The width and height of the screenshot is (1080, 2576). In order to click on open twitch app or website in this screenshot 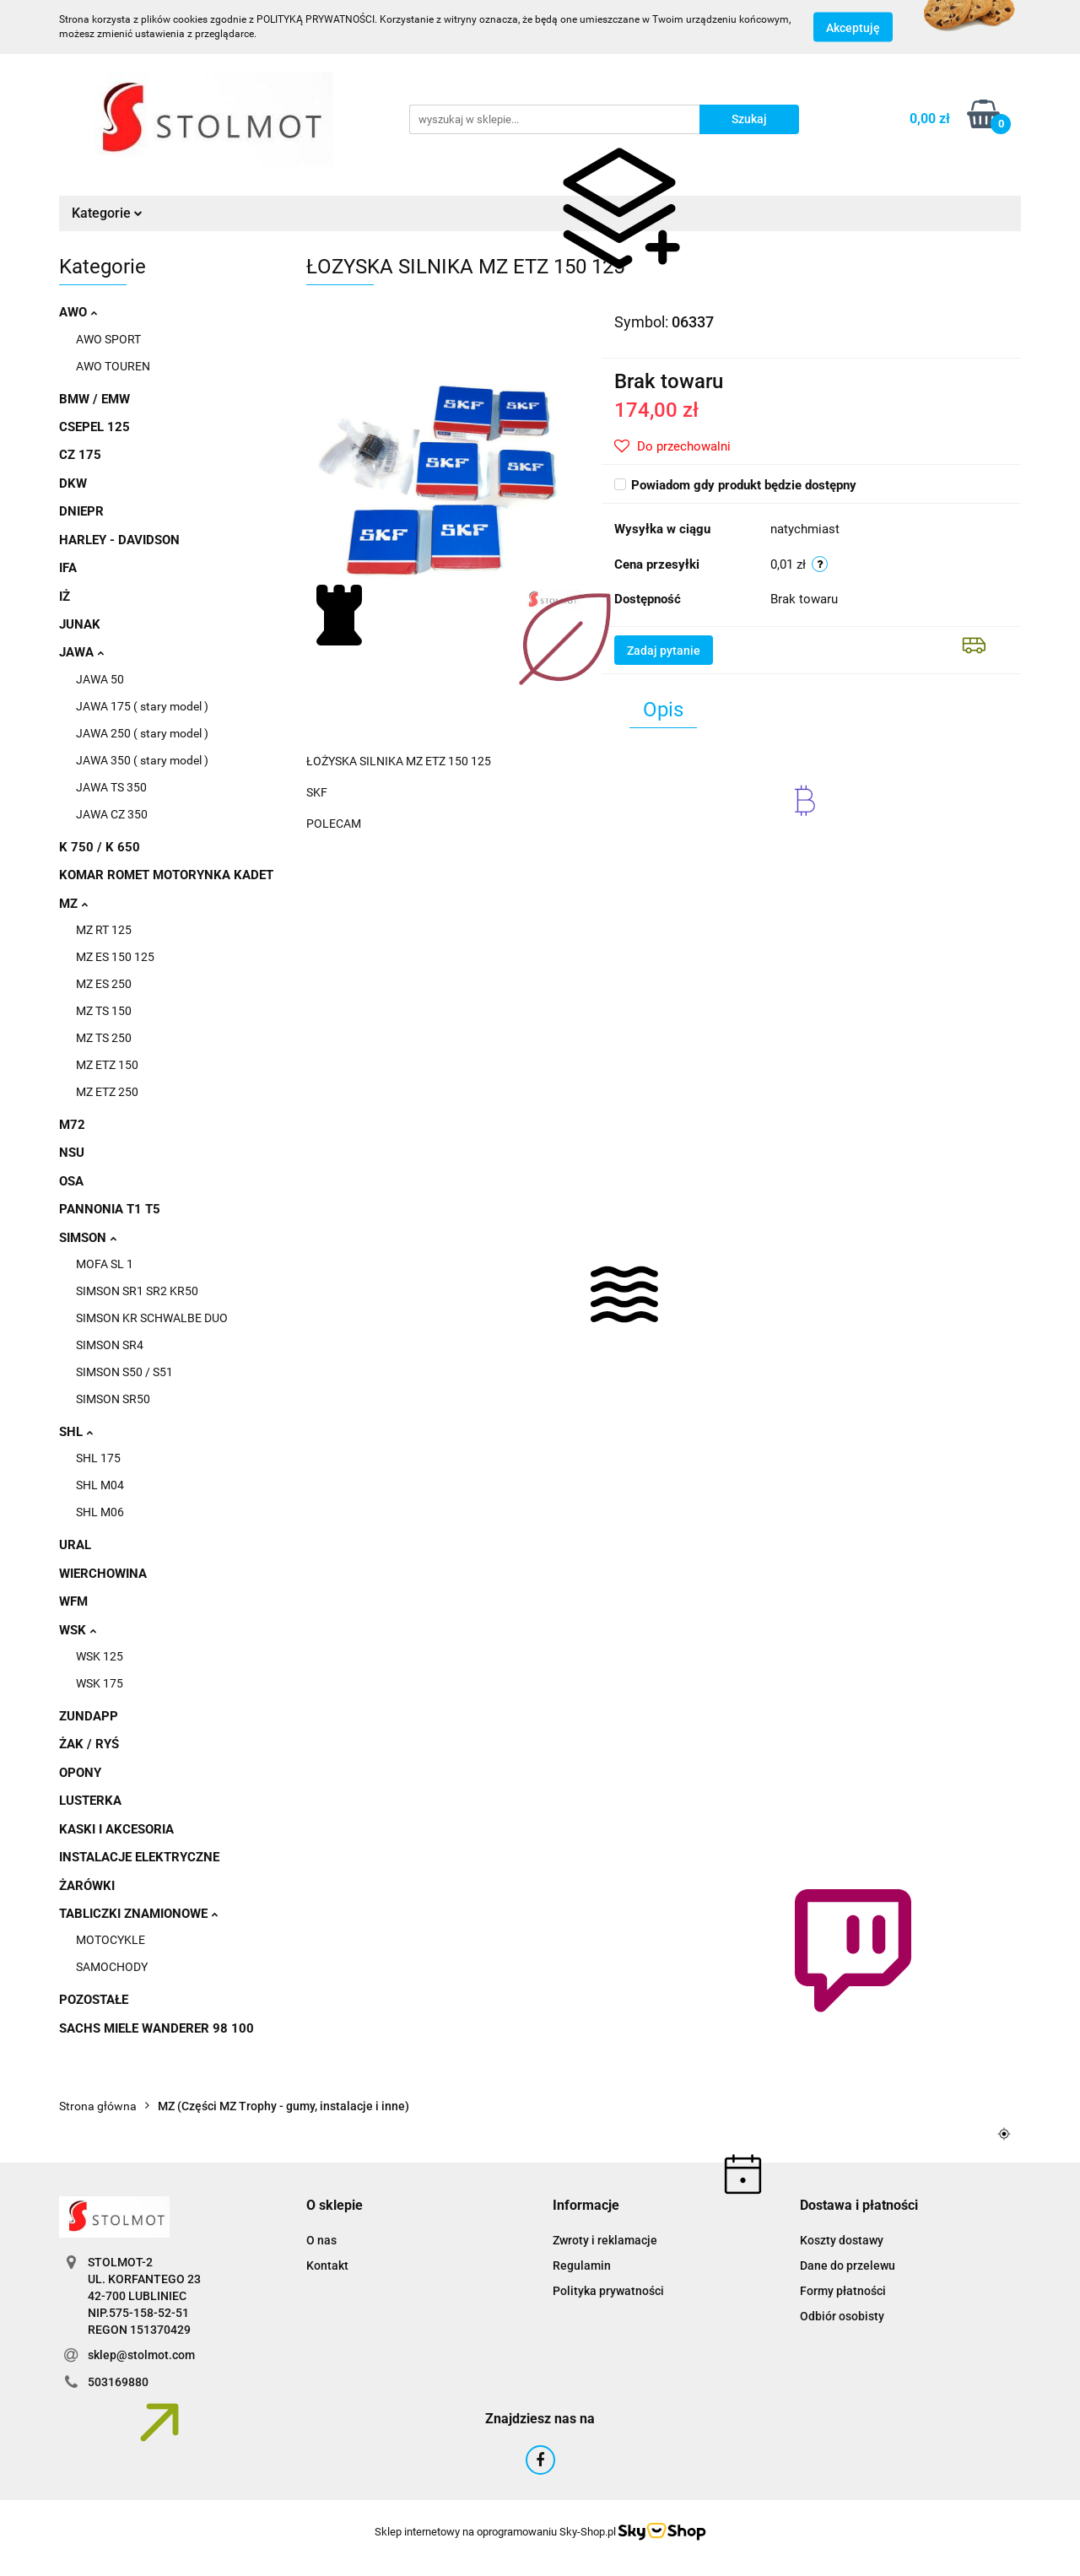, I will do `click(853, 1947)`.